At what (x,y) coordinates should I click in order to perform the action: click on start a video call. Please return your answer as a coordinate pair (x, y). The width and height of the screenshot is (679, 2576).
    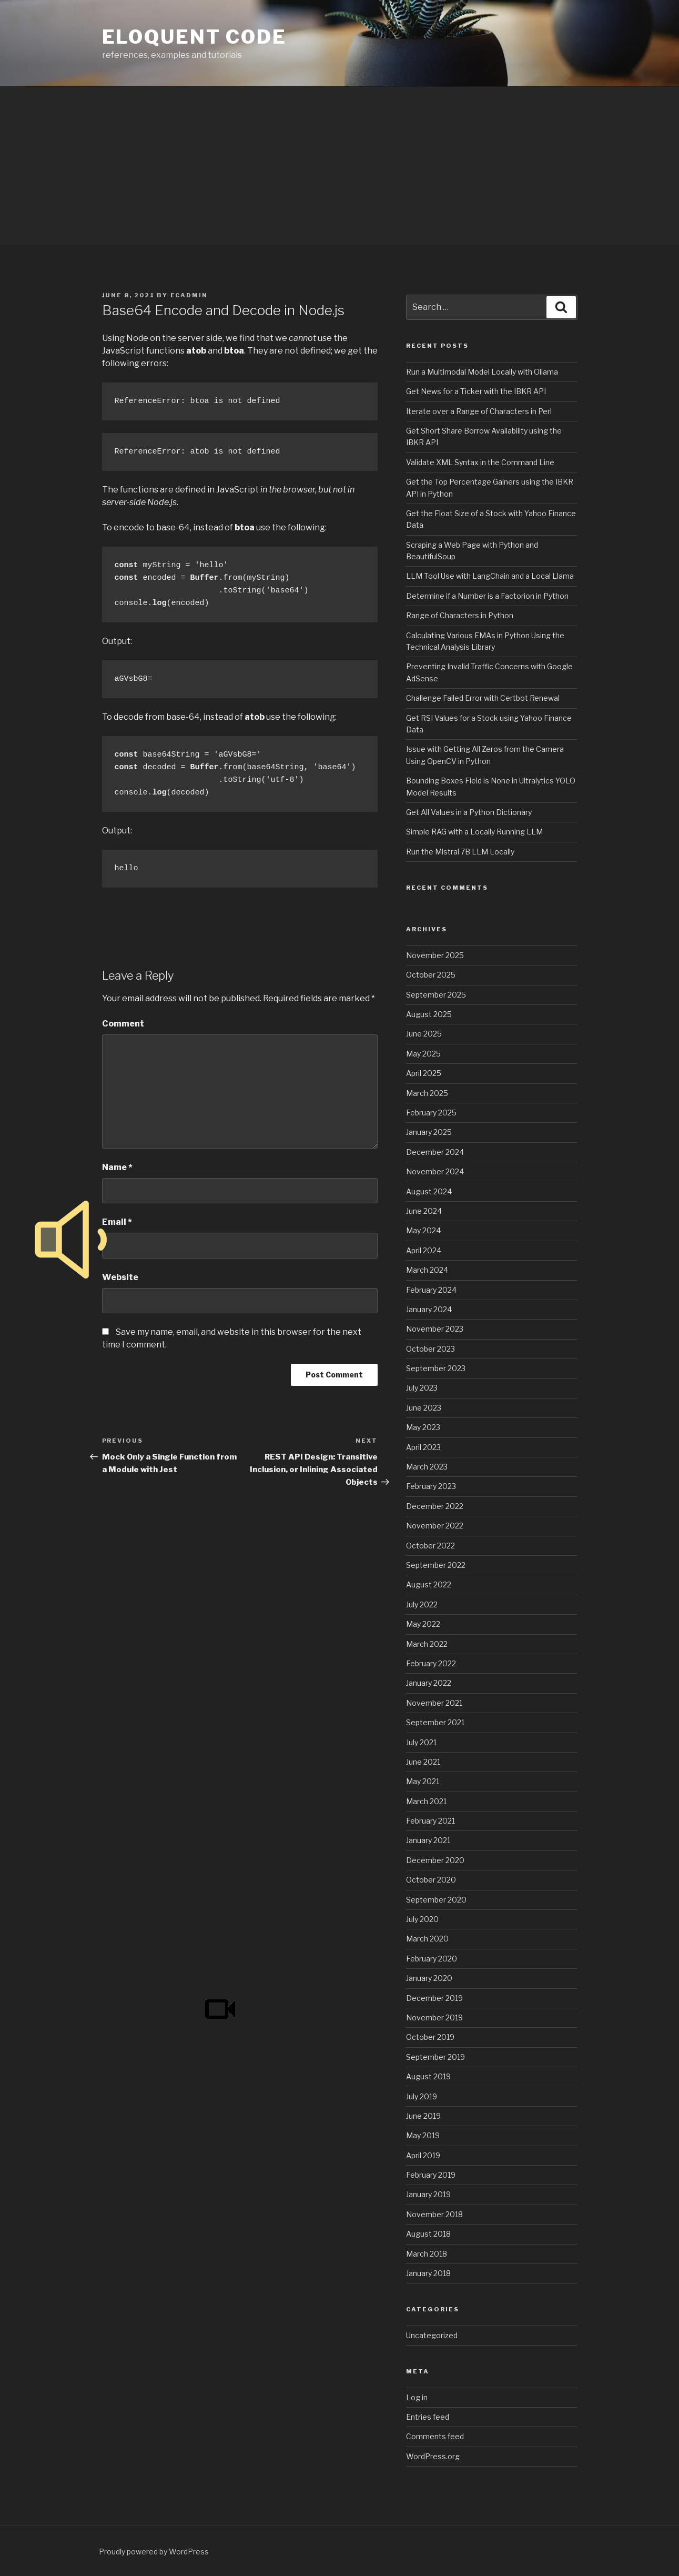
    Looking at the image, I should click on (220, 2009).